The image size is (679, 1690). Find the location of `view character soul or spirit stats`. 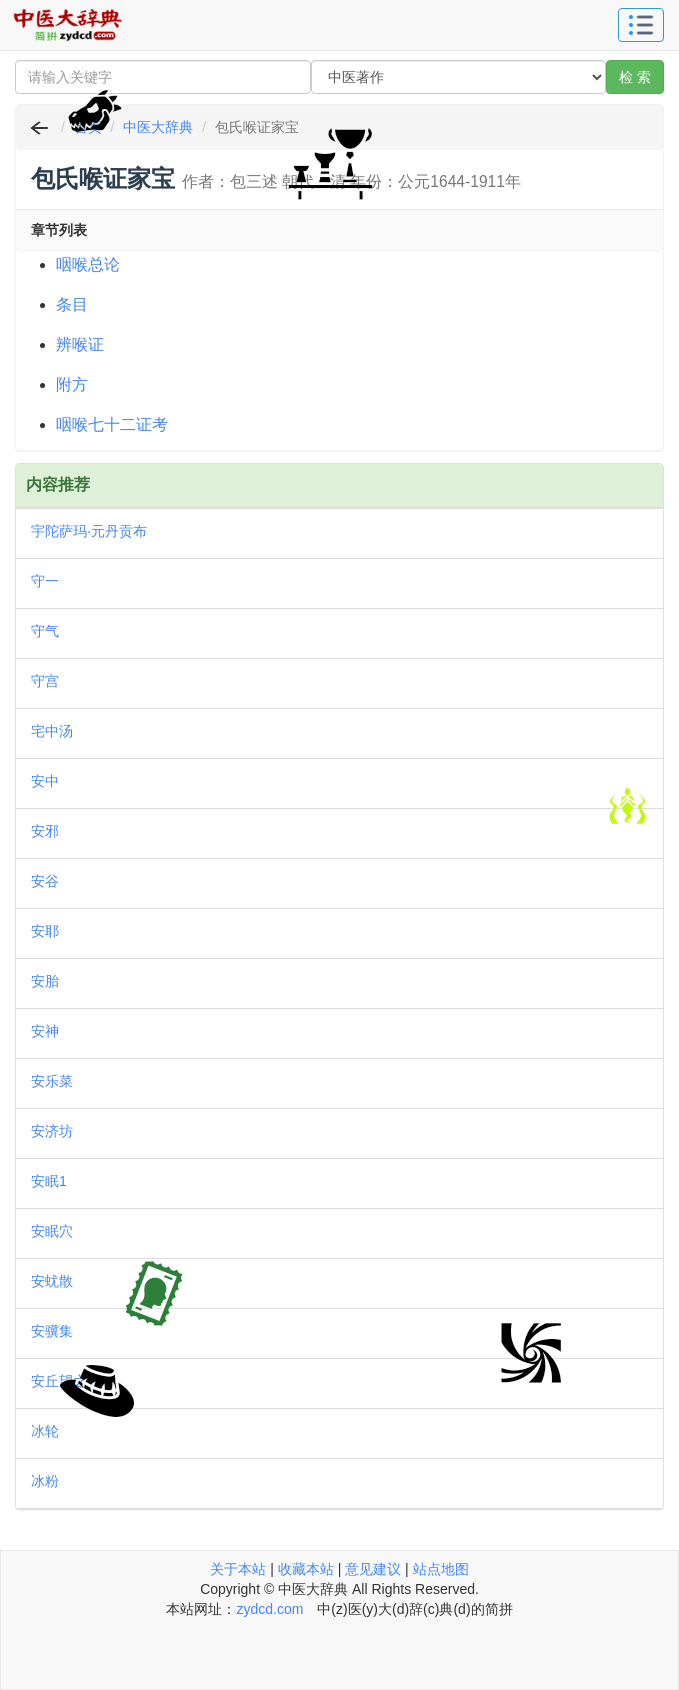

view character soul or spirit stats is located at coordinates (627, 805).